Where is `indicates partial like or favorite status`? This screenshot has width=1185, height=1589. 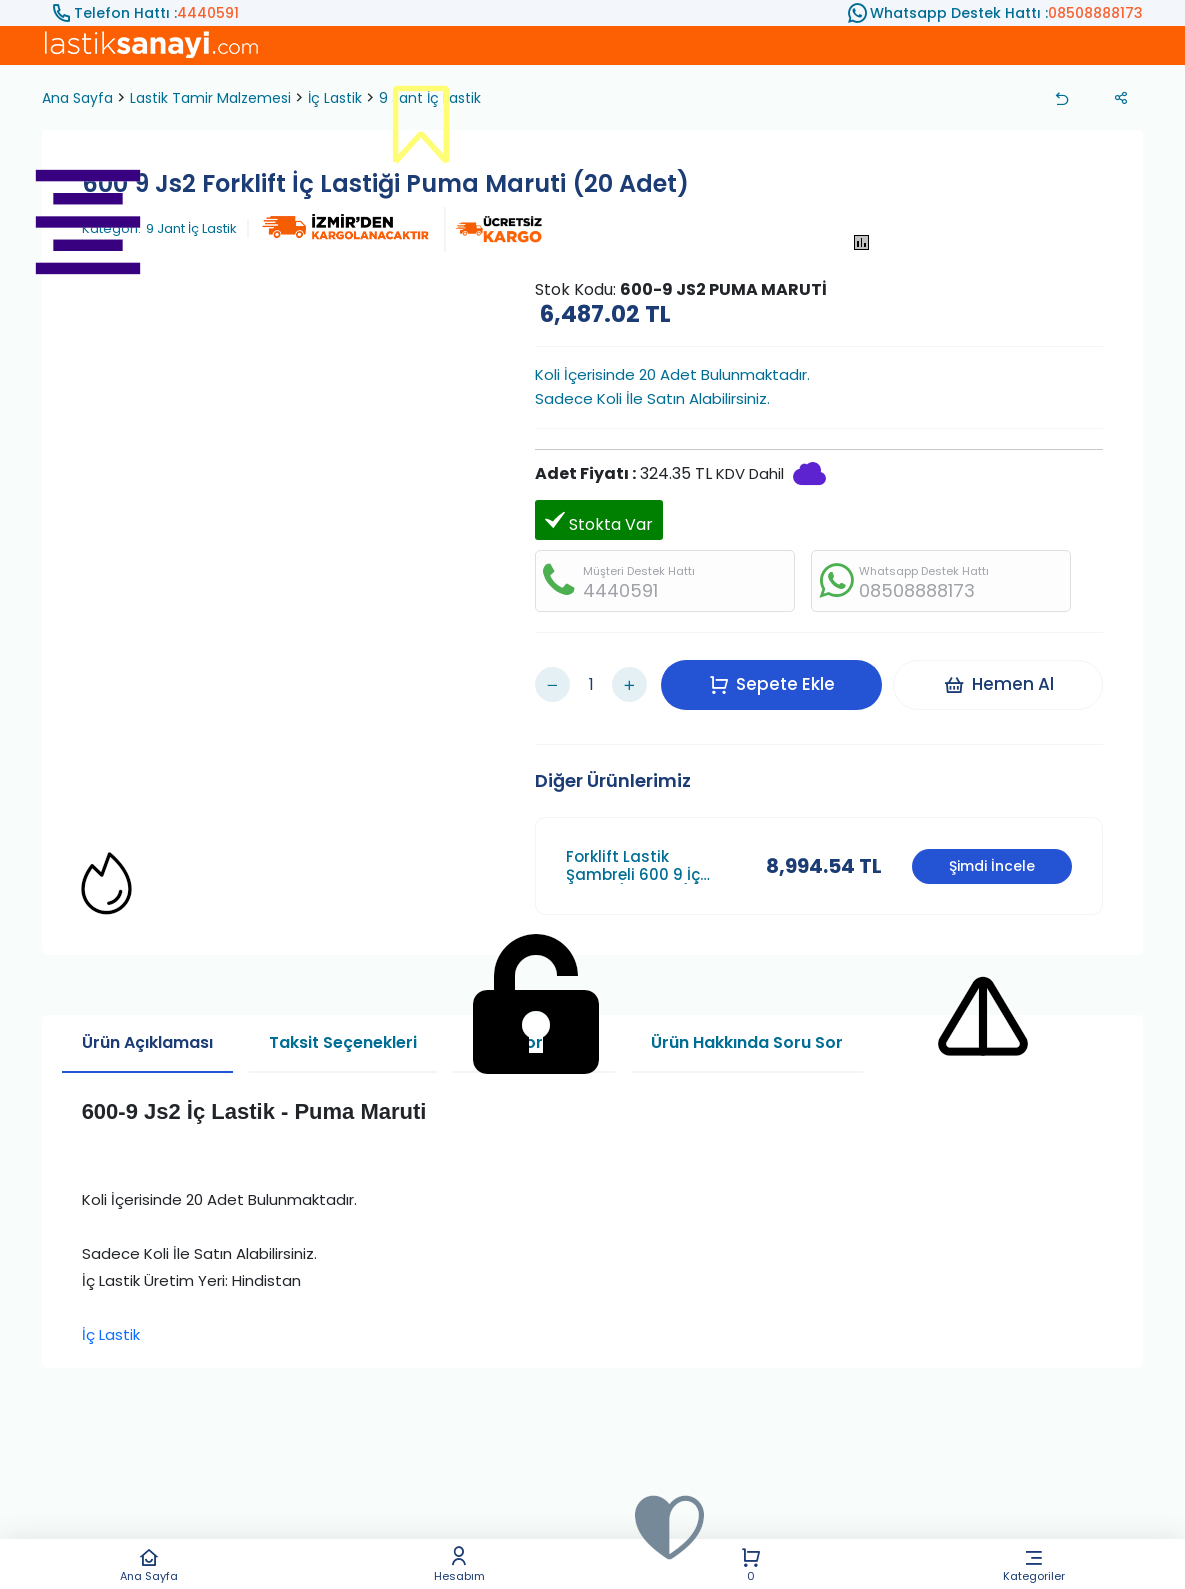 indicates partial like or favorite status is located at coordinates (669, 1527).